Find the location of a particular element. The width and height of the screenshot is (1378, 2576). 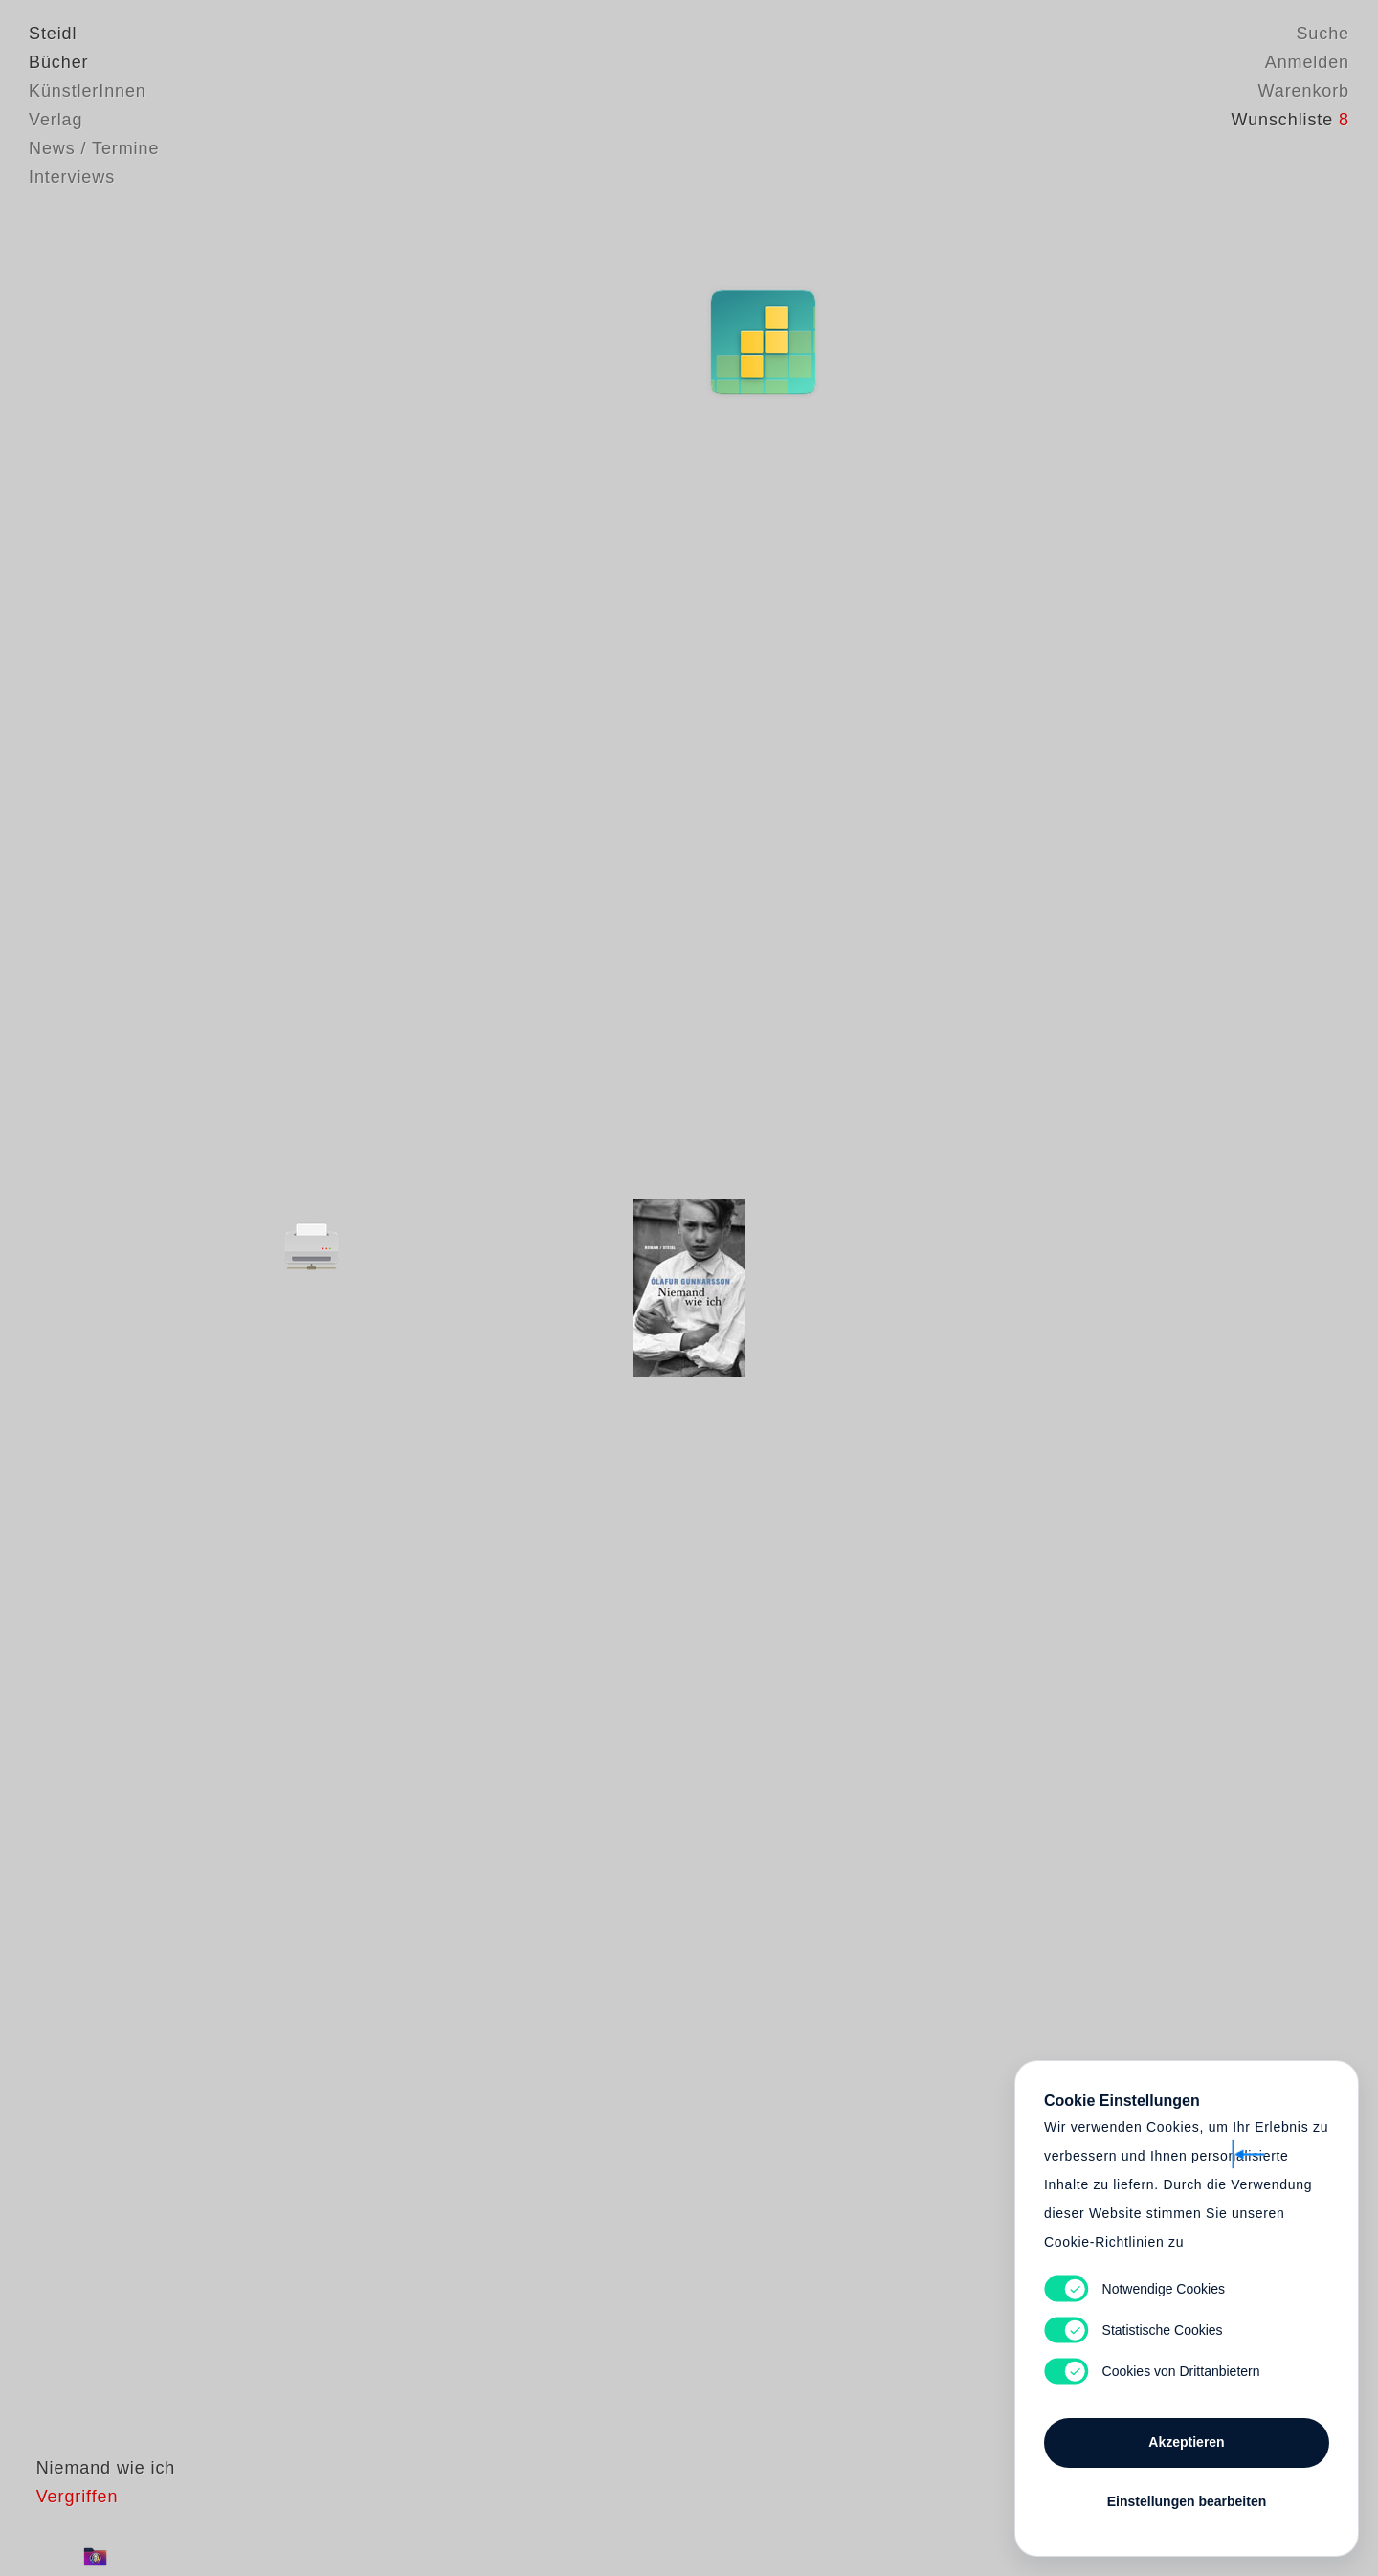

open Leonardo.ai project folder is located at coordinates (95, 2557).